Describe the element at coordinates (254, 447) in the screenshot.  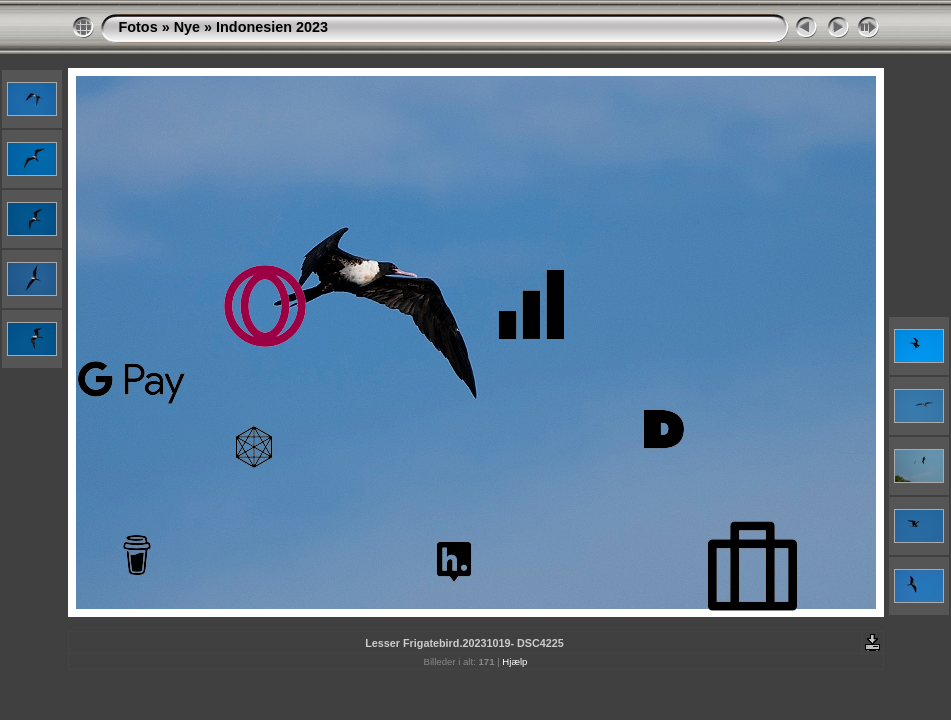
I see `OpenJS Foundation logo` at that location.